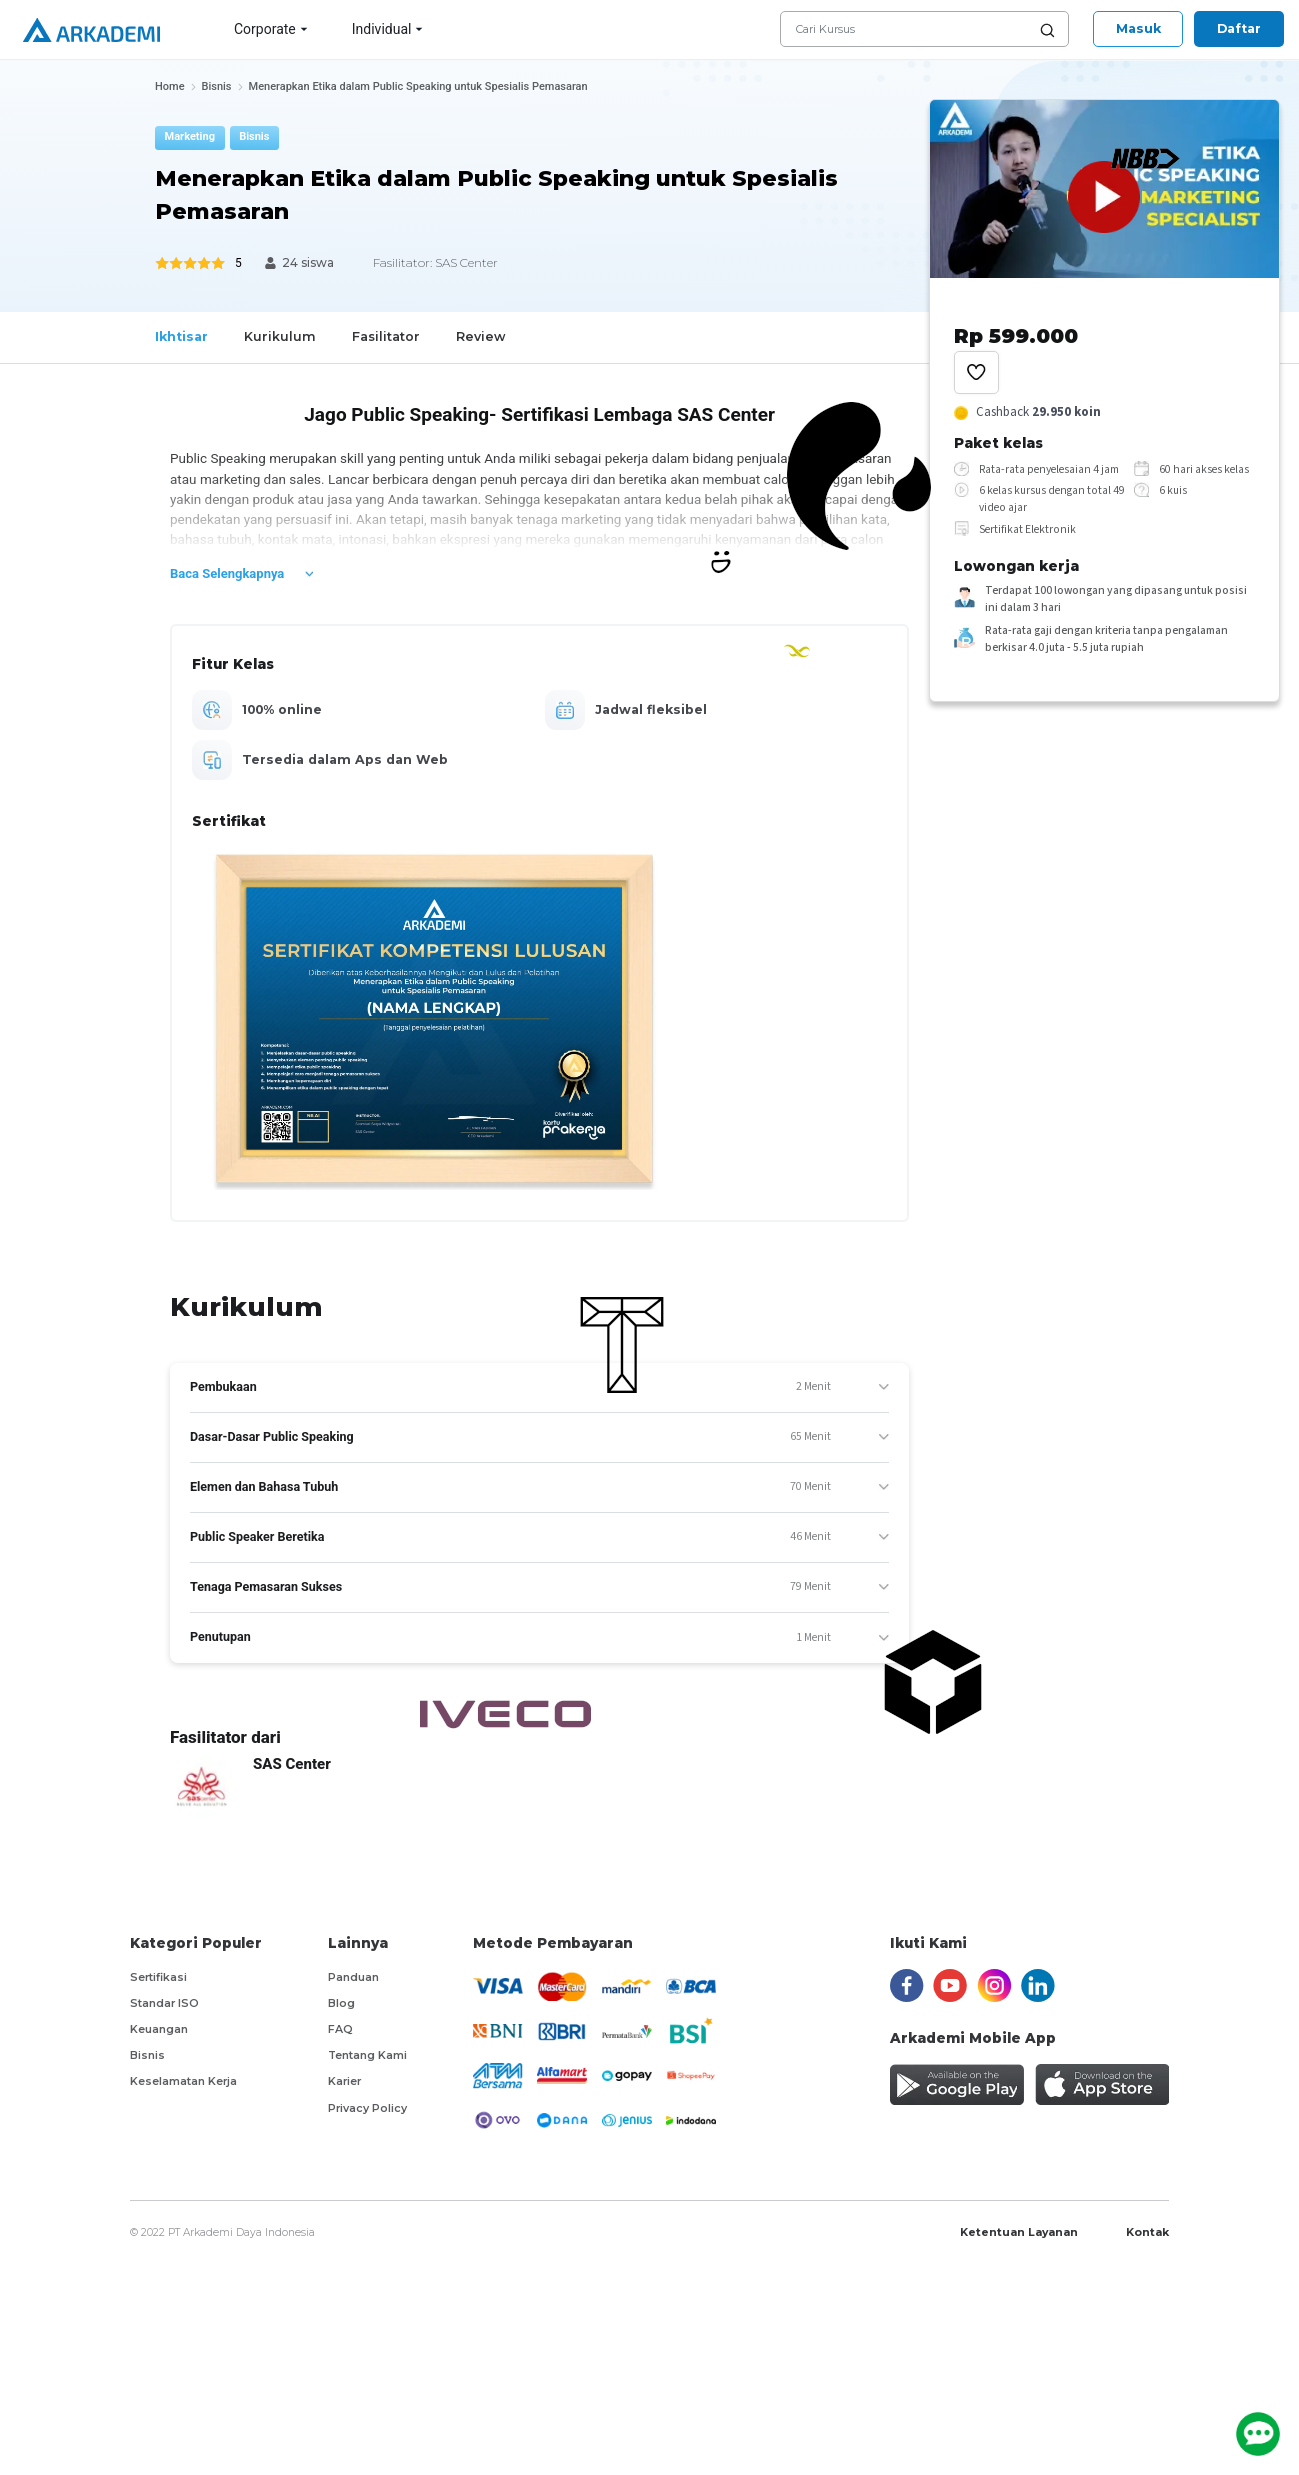 This screenshot has height=2475, width=1299. What do you see at coordinates (933, 1682) in the screenshot?
I see `visit builtbybit marketplace` at bounding box center [933, 1682].